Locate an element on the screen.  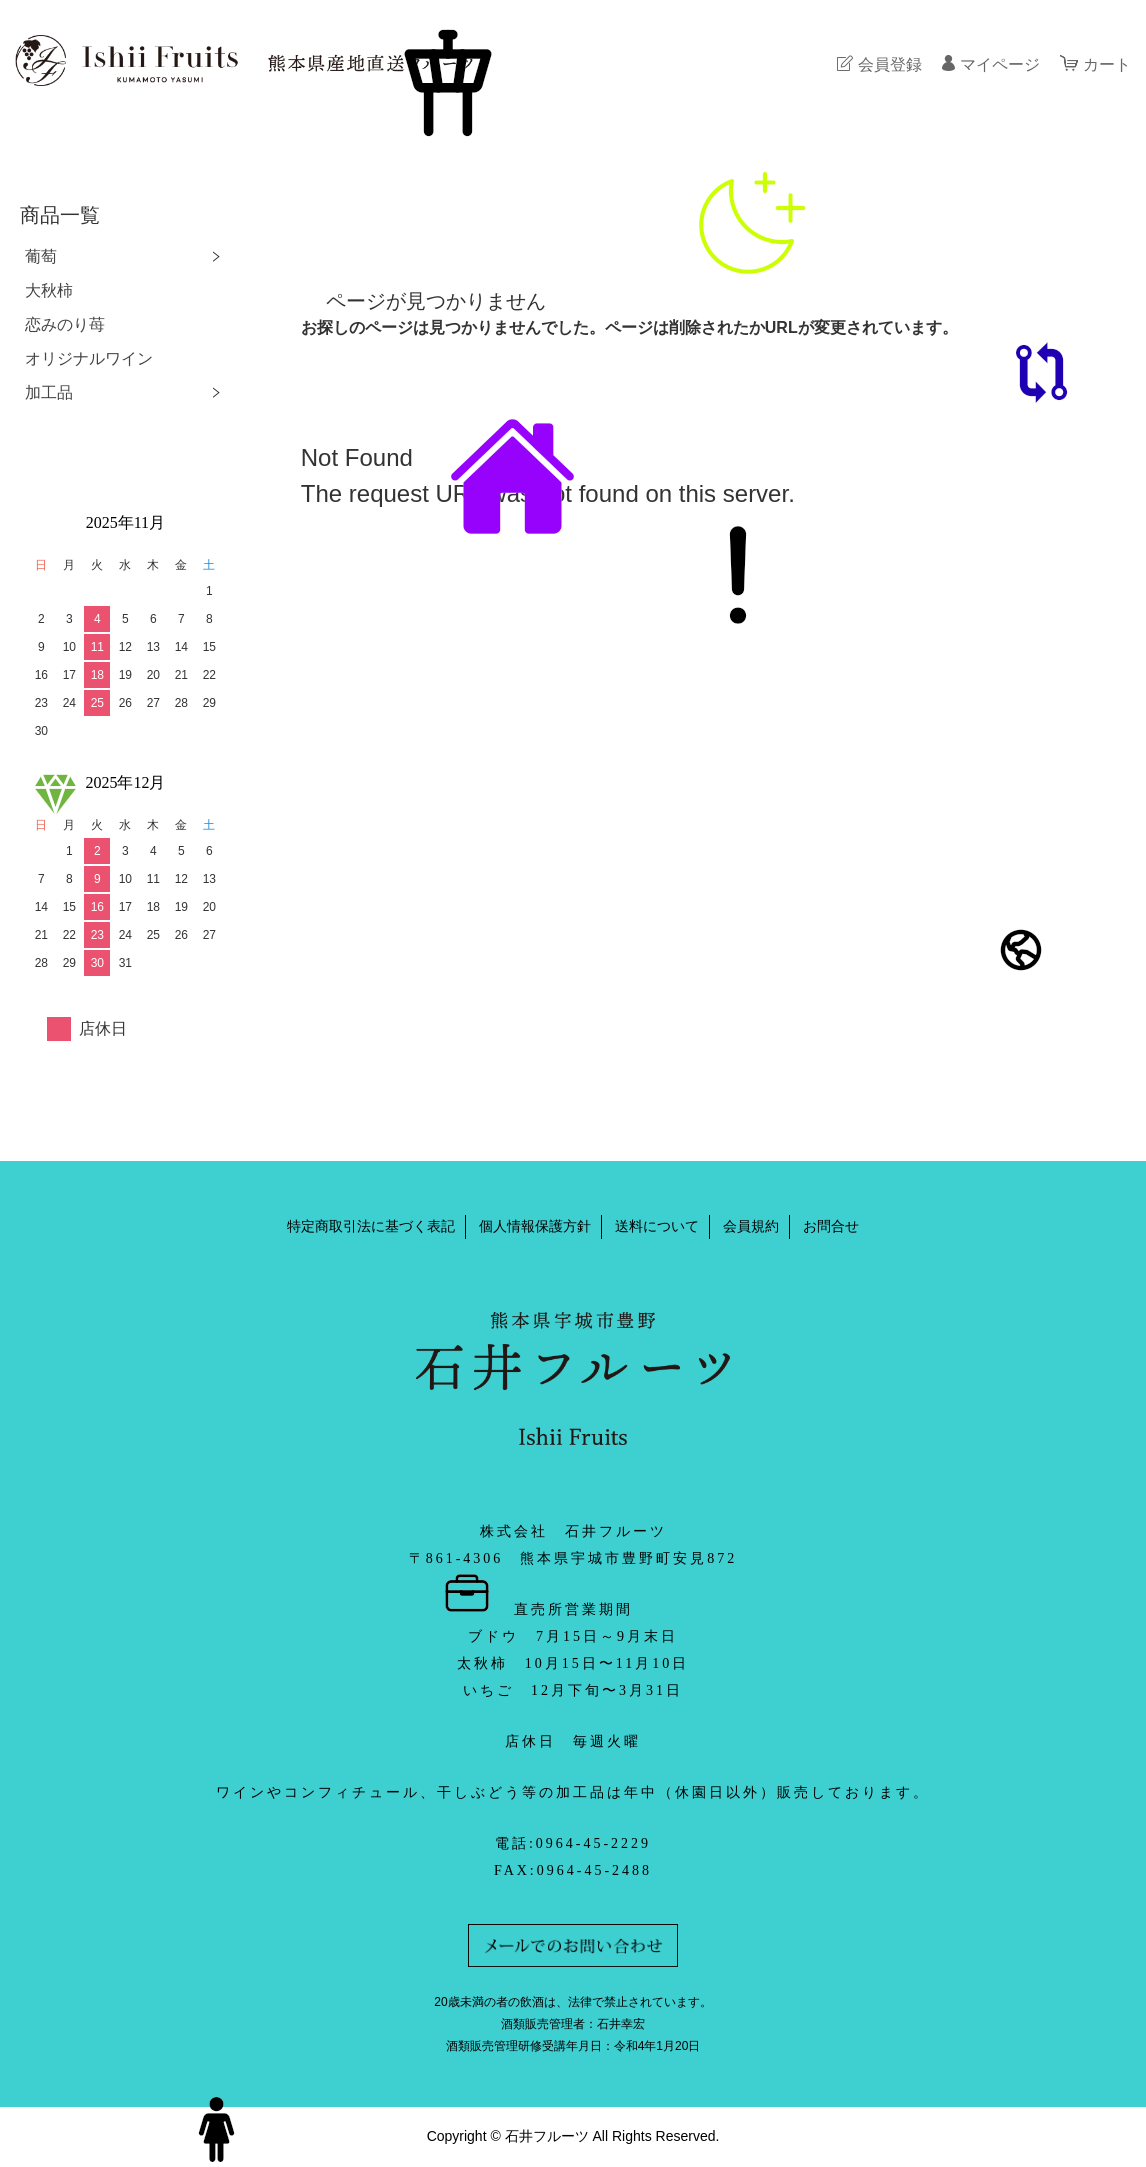
compare branches or commits in version control is located at coordinates (1041, 372).